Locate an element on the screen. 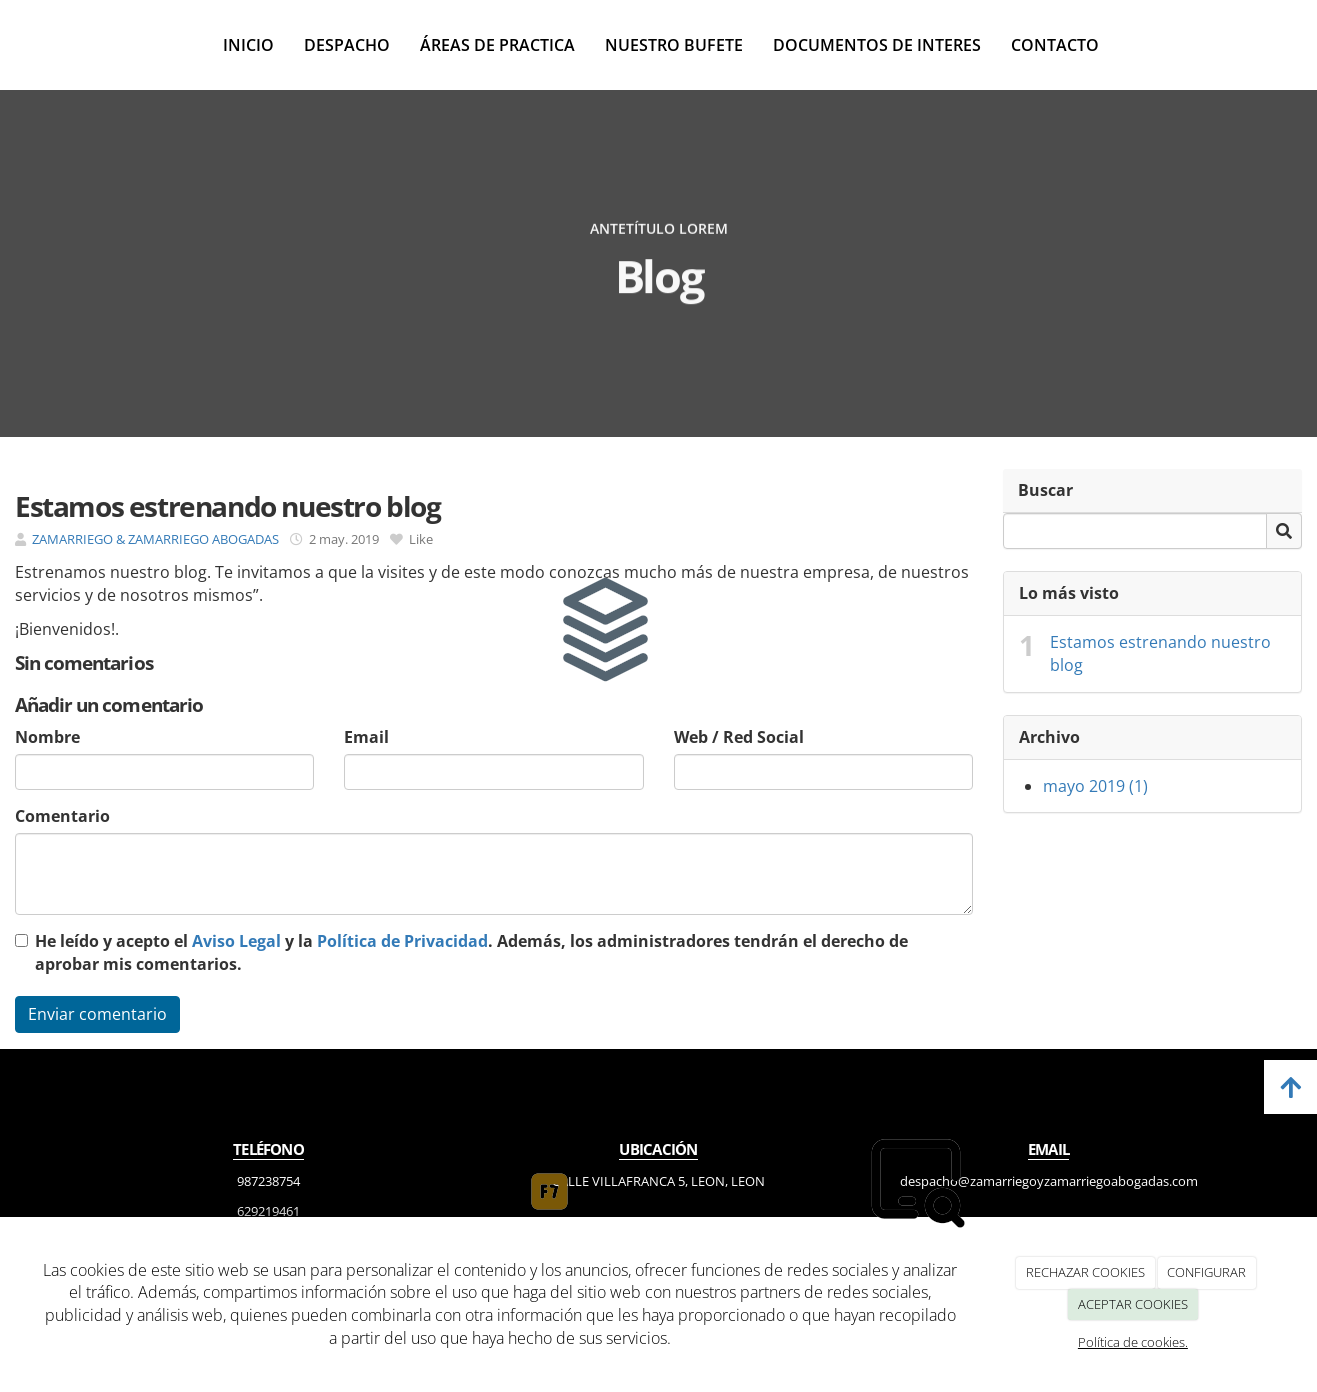 The width and height of the screenshot is (1317, 1392). F7 keyboard function key is located at coordinates (549, 1191).